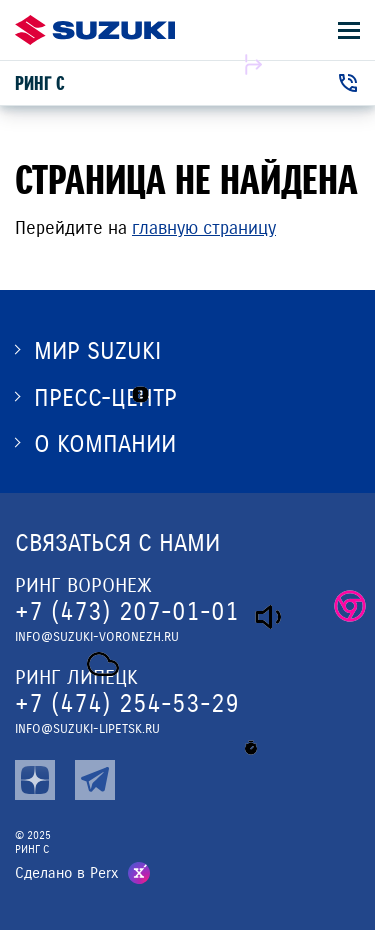  What do you see at coordinates (252, 64) in the screenshot?
I see `take the next right turn` at bounding box center [252, 64].